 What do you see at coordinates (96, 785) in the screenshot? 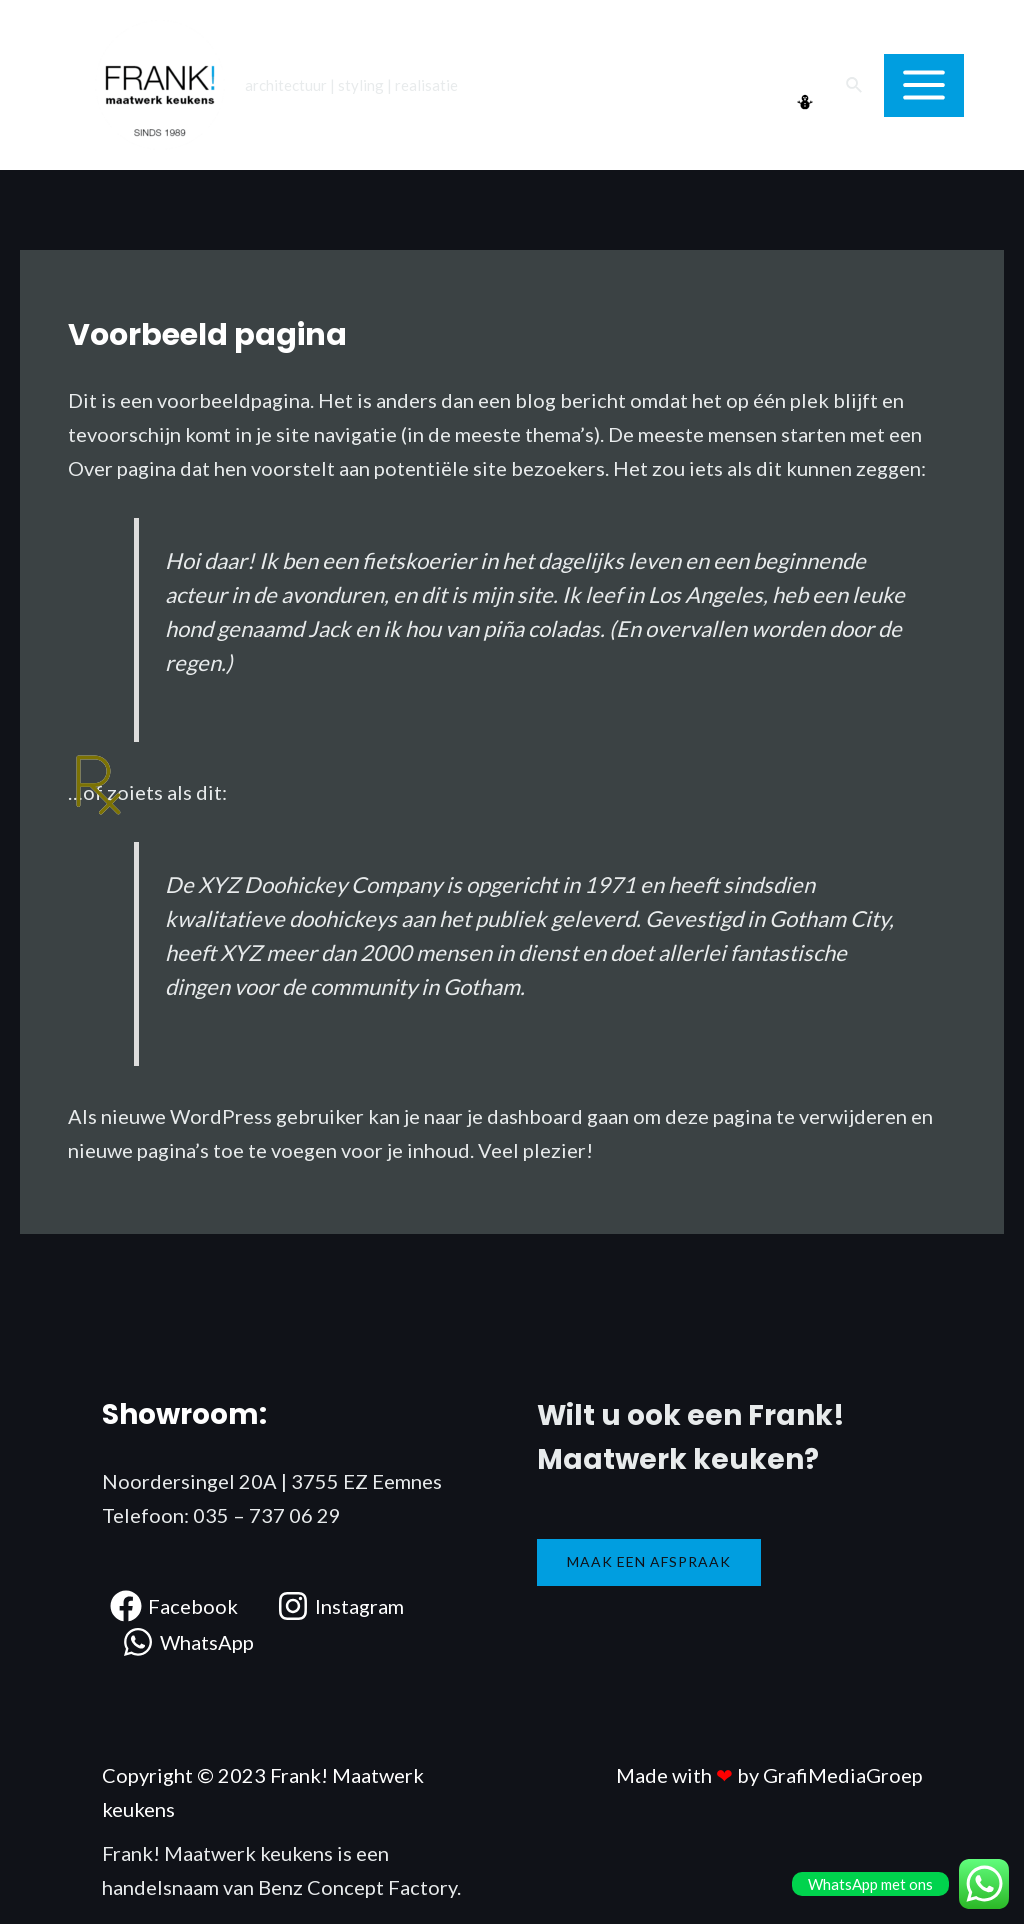
I see `view prescription details` at bounding box center [96, 785].